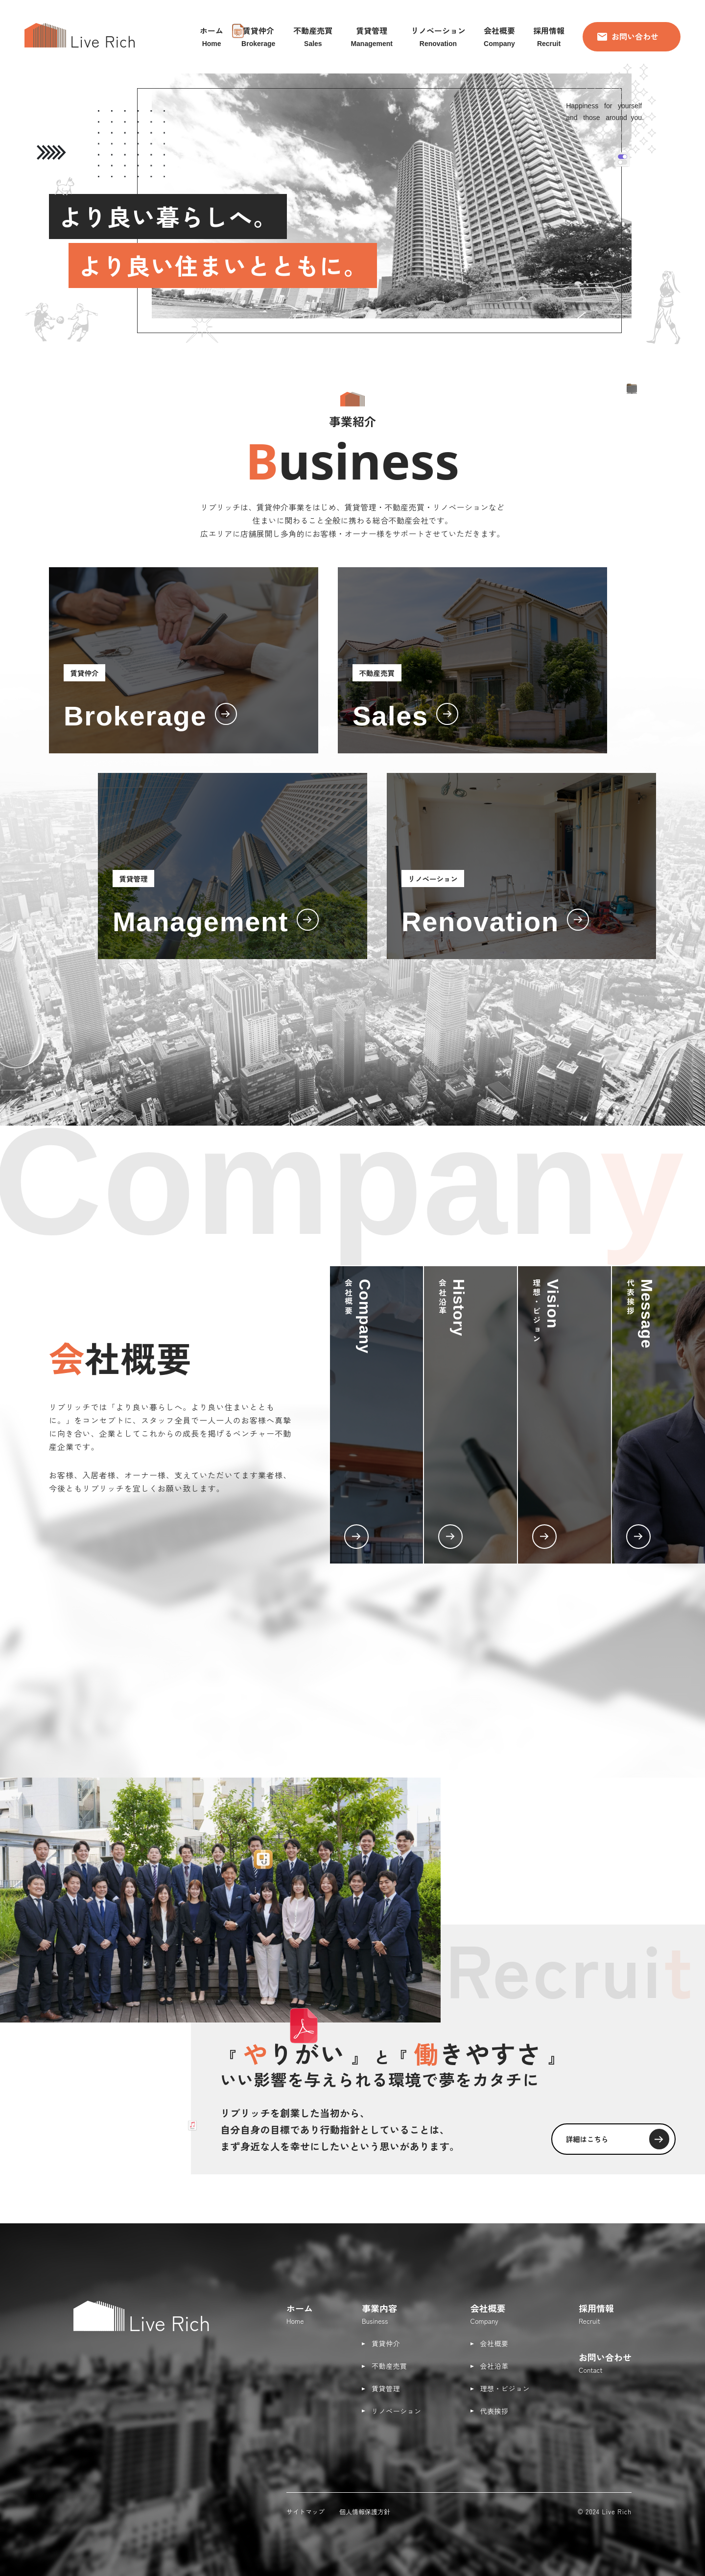  I want to click on a system driver or hardware component file, so click(263, 1859).